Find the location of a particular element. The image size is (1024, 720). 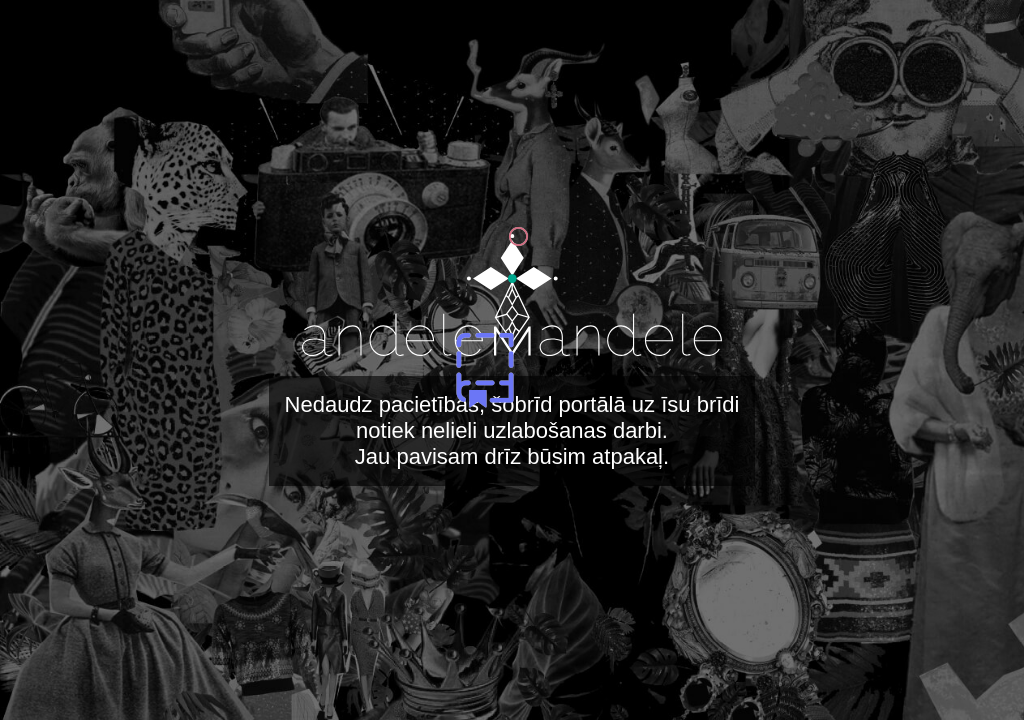

unselected radio button or checkbox option is located at coordinates (518, 236).